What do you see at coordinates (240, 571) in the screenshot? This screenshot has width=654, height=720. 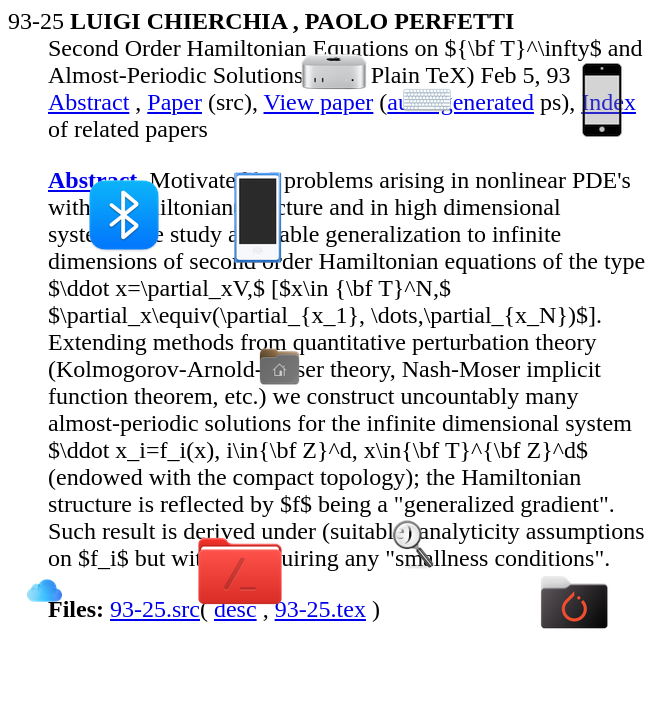 I see `access the root directory folder` at bounding box center [240, 571].